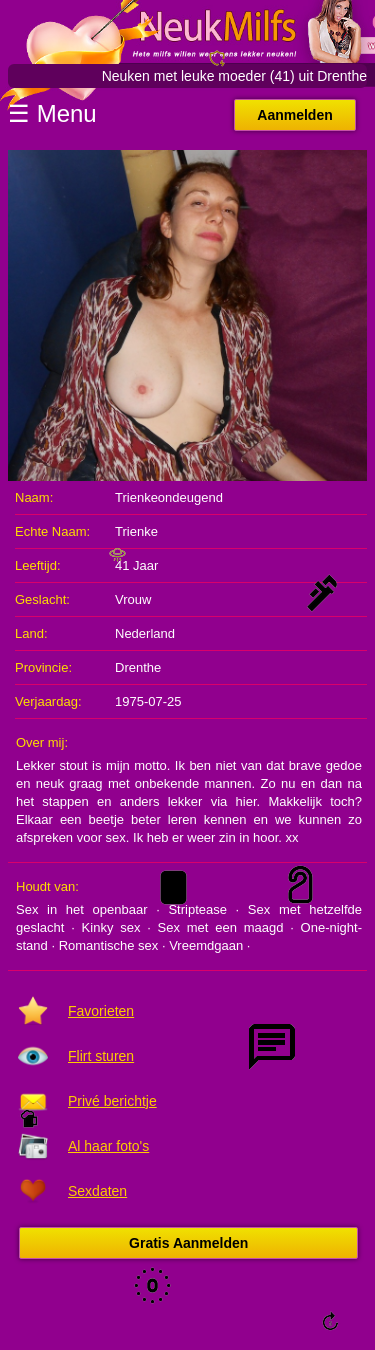  What do you see at coordinates (117, 554) in the screenshot?
I see `access sci-fi or space-themed content` at bounding box center [117, 554].